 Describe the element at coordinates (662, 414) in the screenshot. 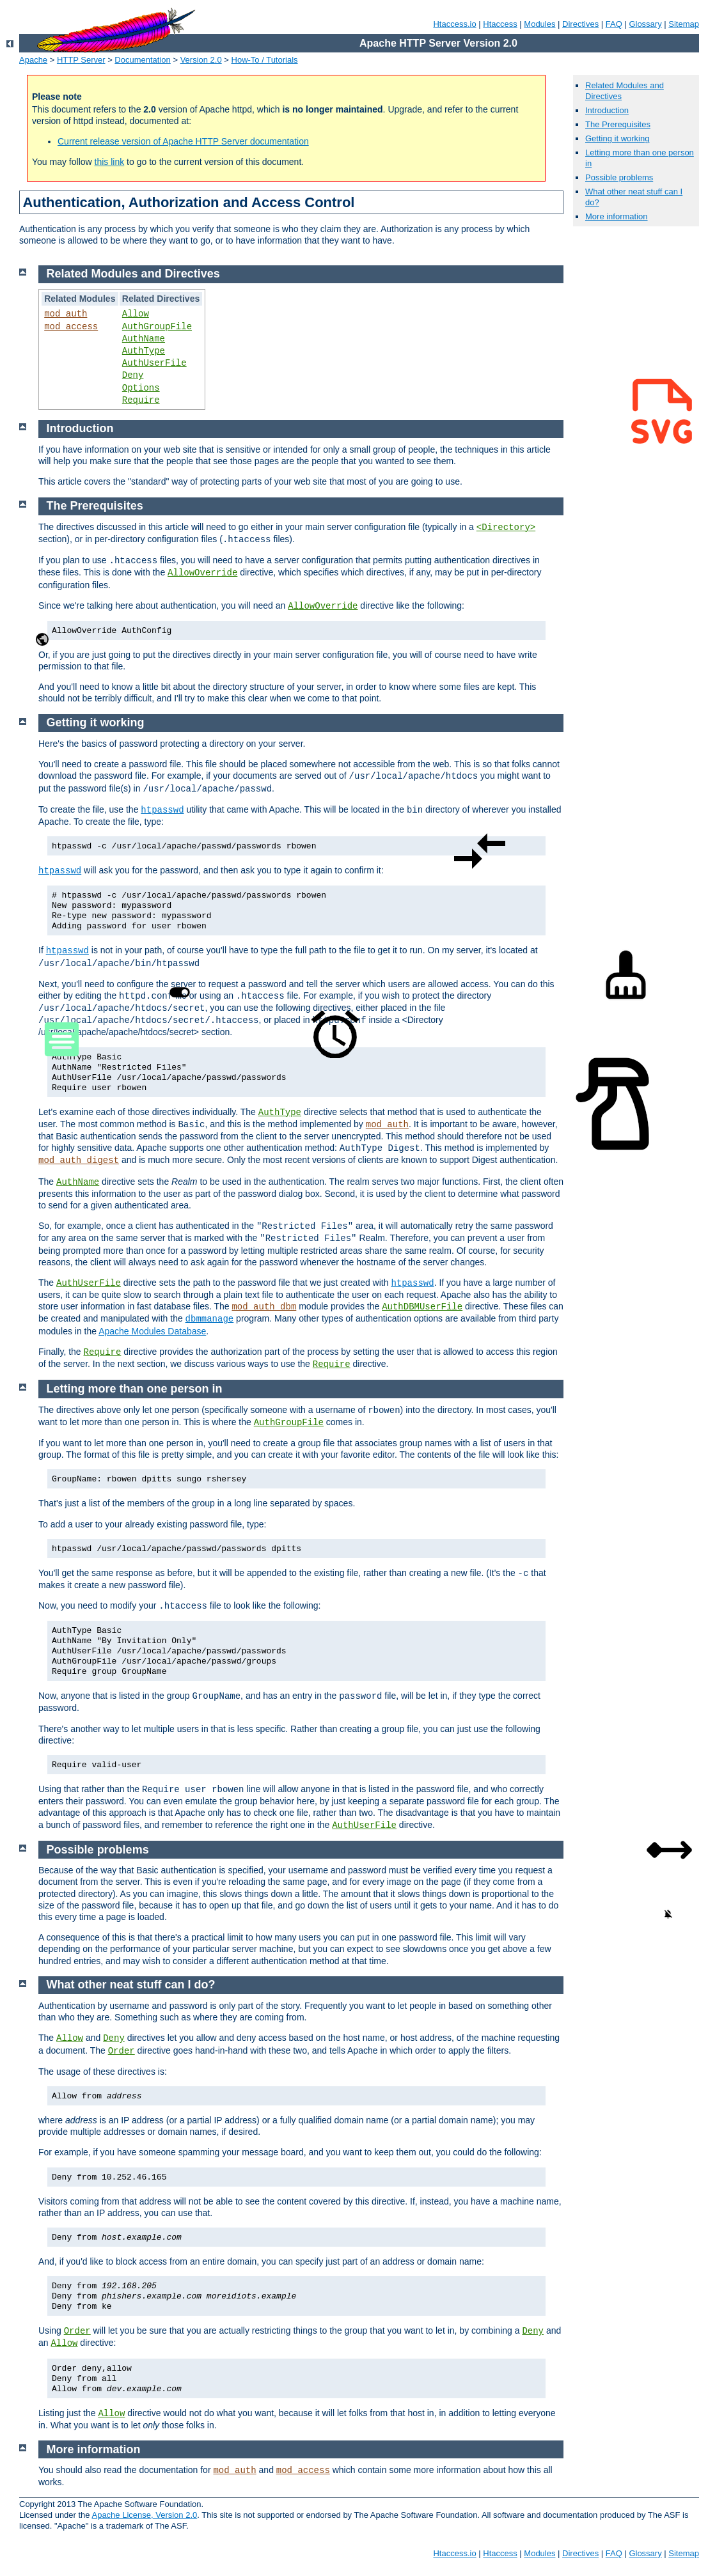

I see `open an SVG file` at that location.